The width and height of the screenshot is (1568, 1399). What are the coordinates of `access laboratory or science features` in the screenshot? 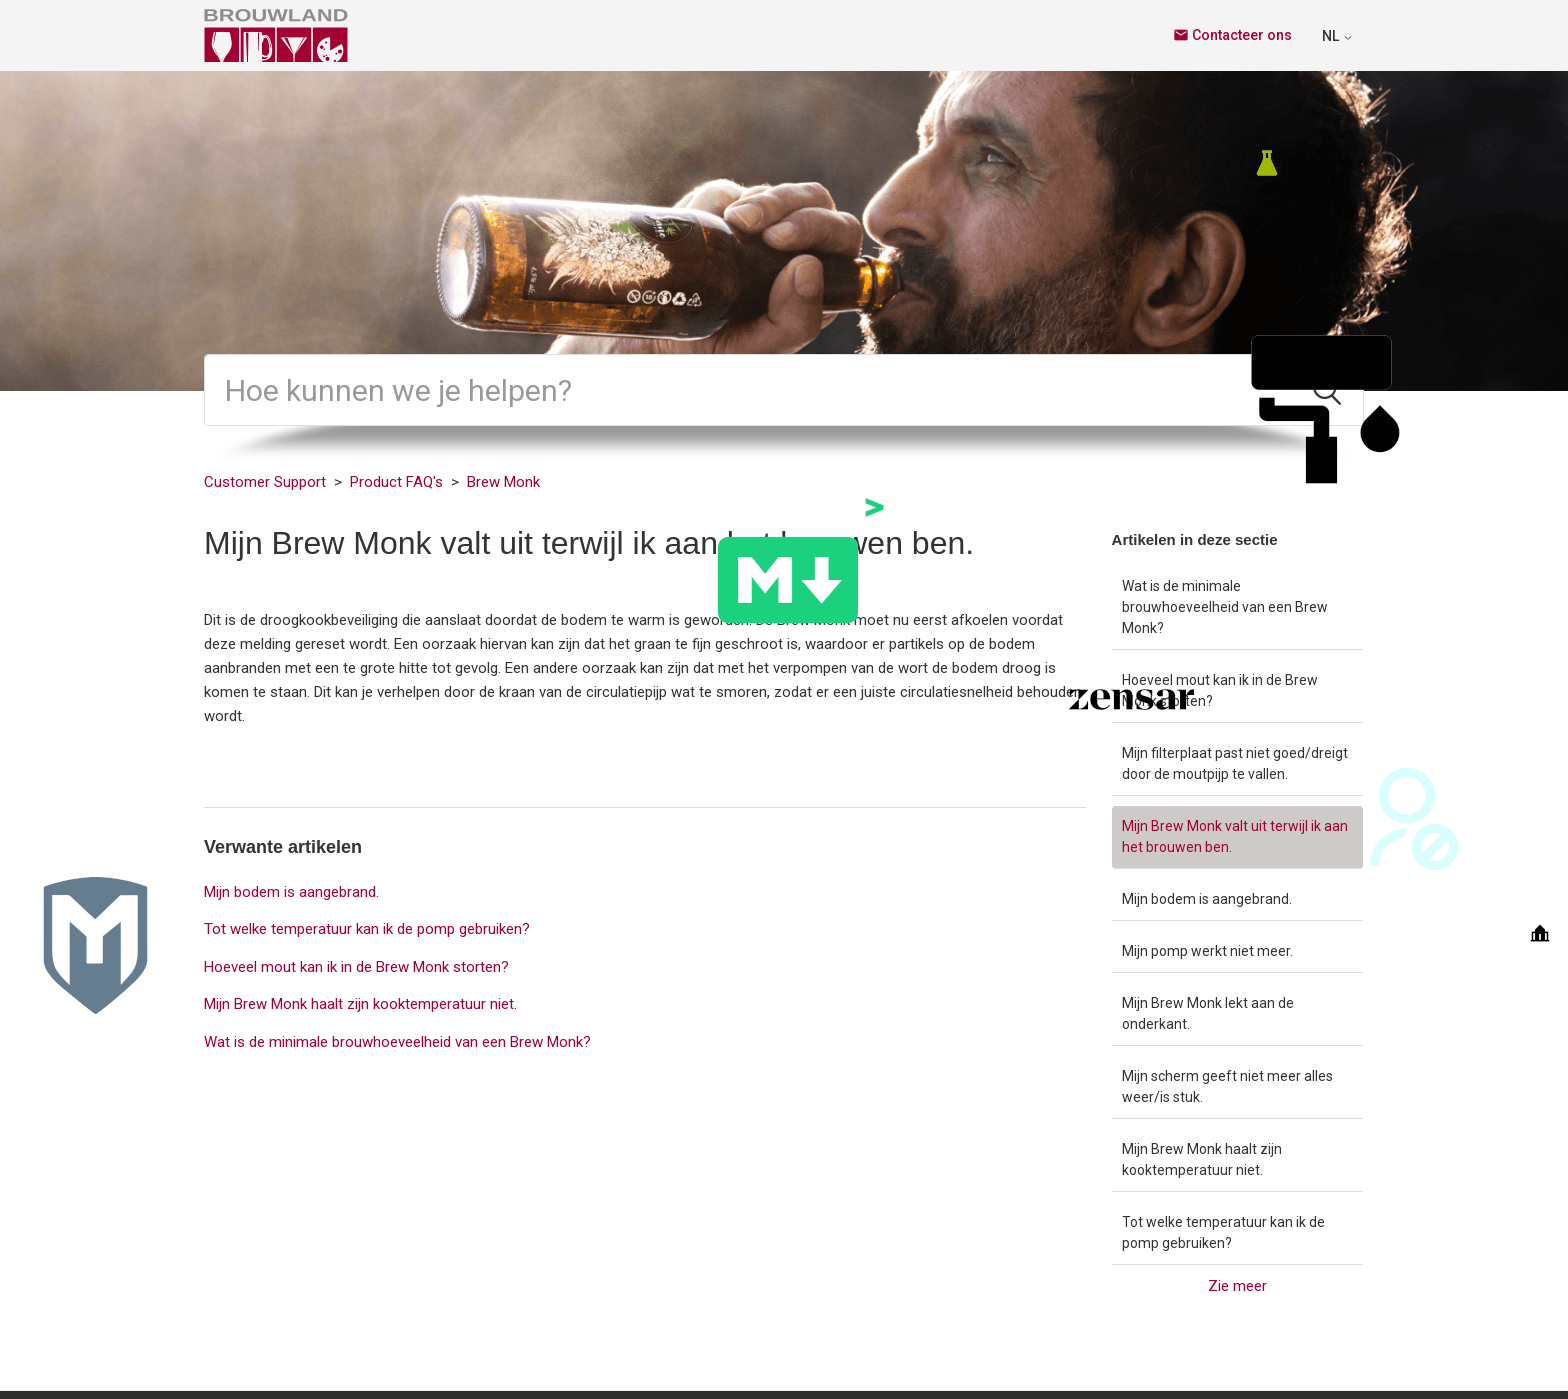 It's located at (1267, 163).